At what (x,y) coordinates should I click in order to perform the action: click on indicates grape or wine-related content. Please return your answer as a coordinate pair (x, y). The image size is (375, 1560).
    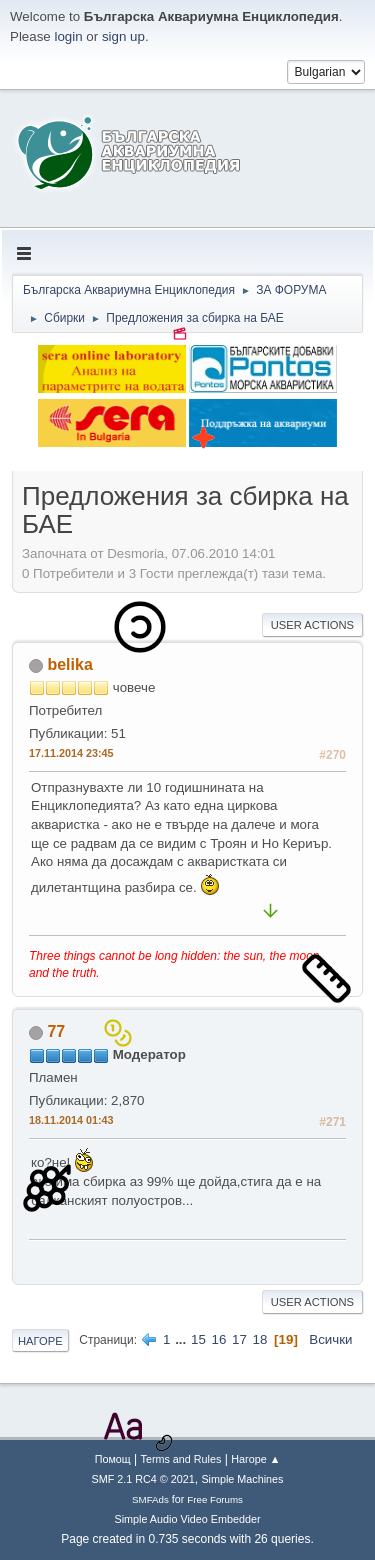
    Looking at the image, I should click on (47, 1188).